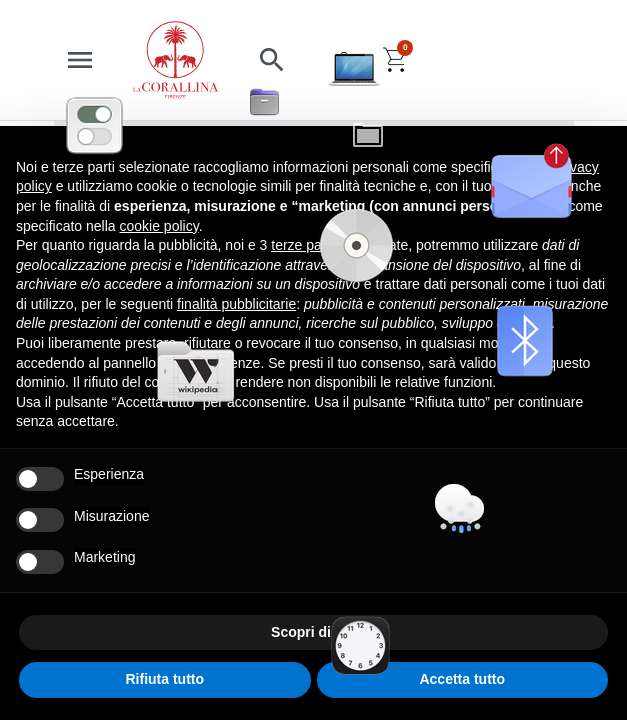  What do you see at coordinates (525, 341) in the screenshot?
I see `indicates bluetooth is active and connected` at bounding box center [525, 341].